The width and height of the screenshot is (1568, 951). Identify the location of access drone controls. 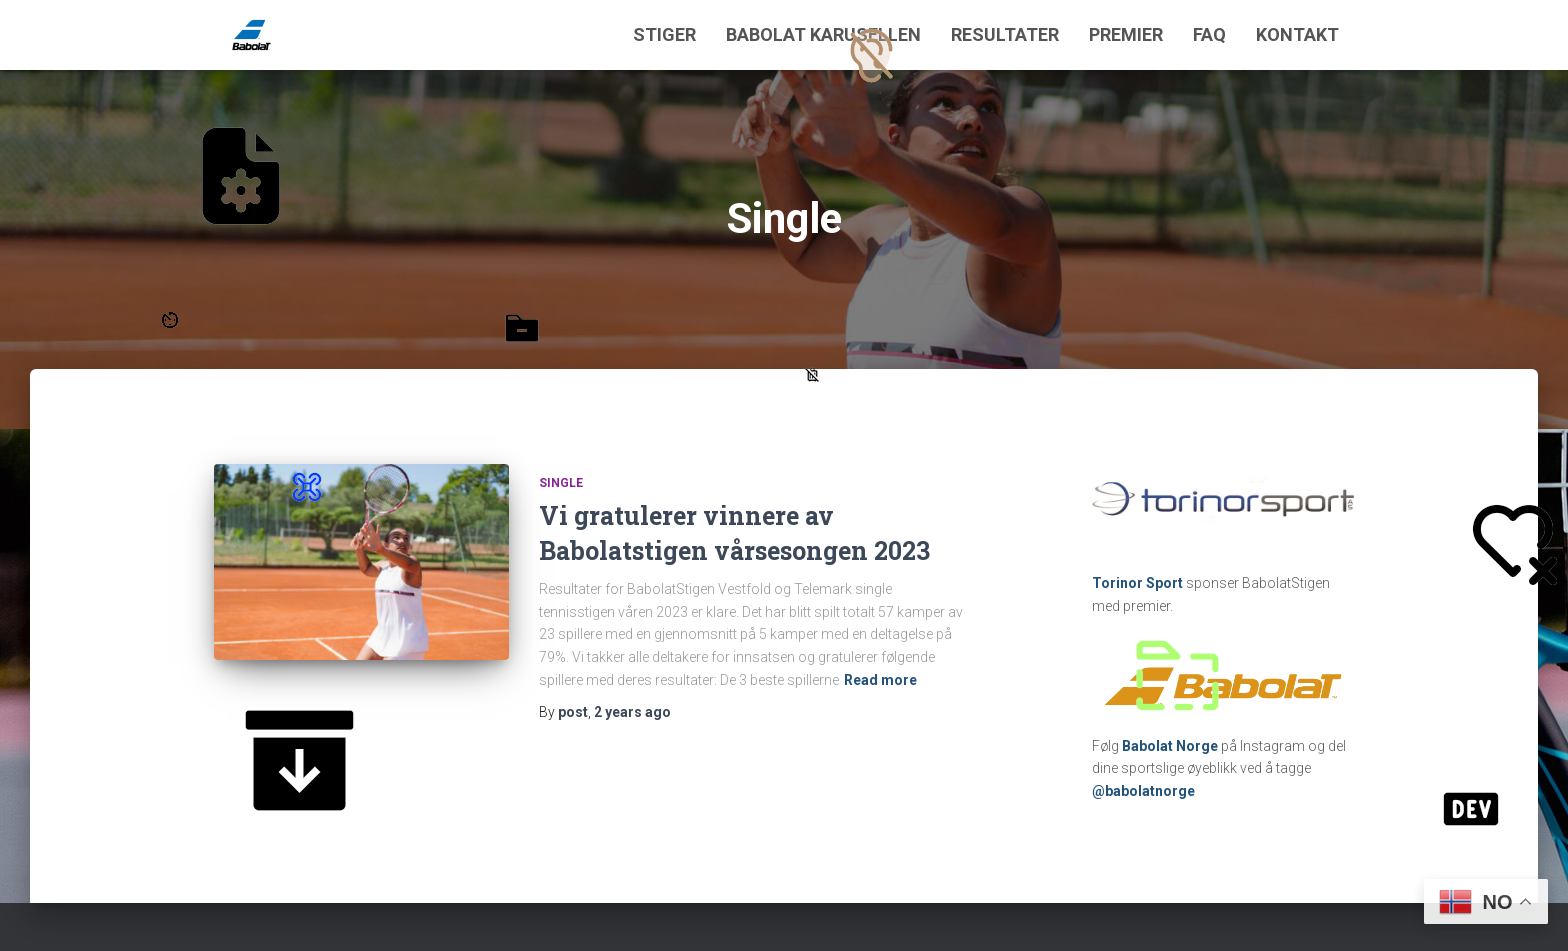
(307, 487).